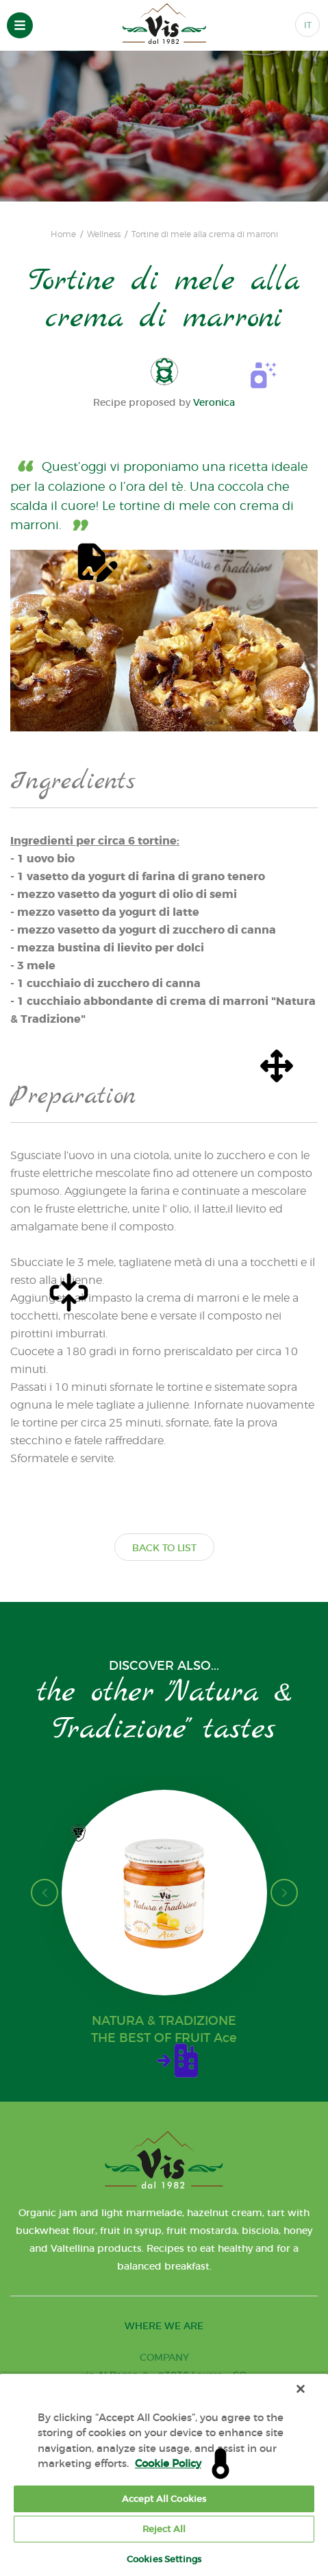 This screenshot has height=2576, width=328. Describe the element at coordinates (262, 375) in the screenshot. I see `air freshener or fragrance settings` at that location.